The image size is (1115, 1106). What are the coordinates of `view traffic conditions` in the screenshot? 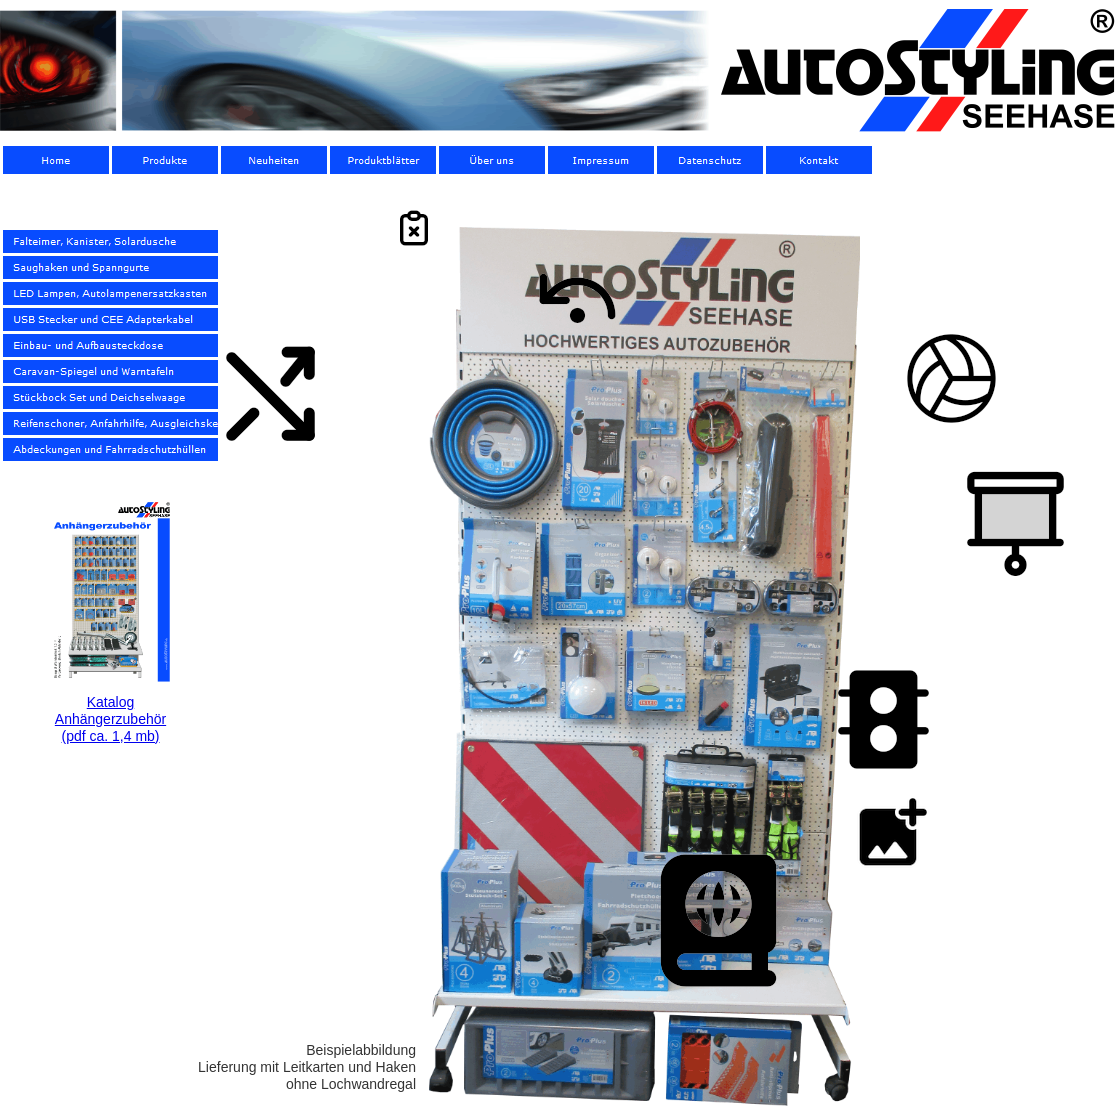 It's located at (883, 719).